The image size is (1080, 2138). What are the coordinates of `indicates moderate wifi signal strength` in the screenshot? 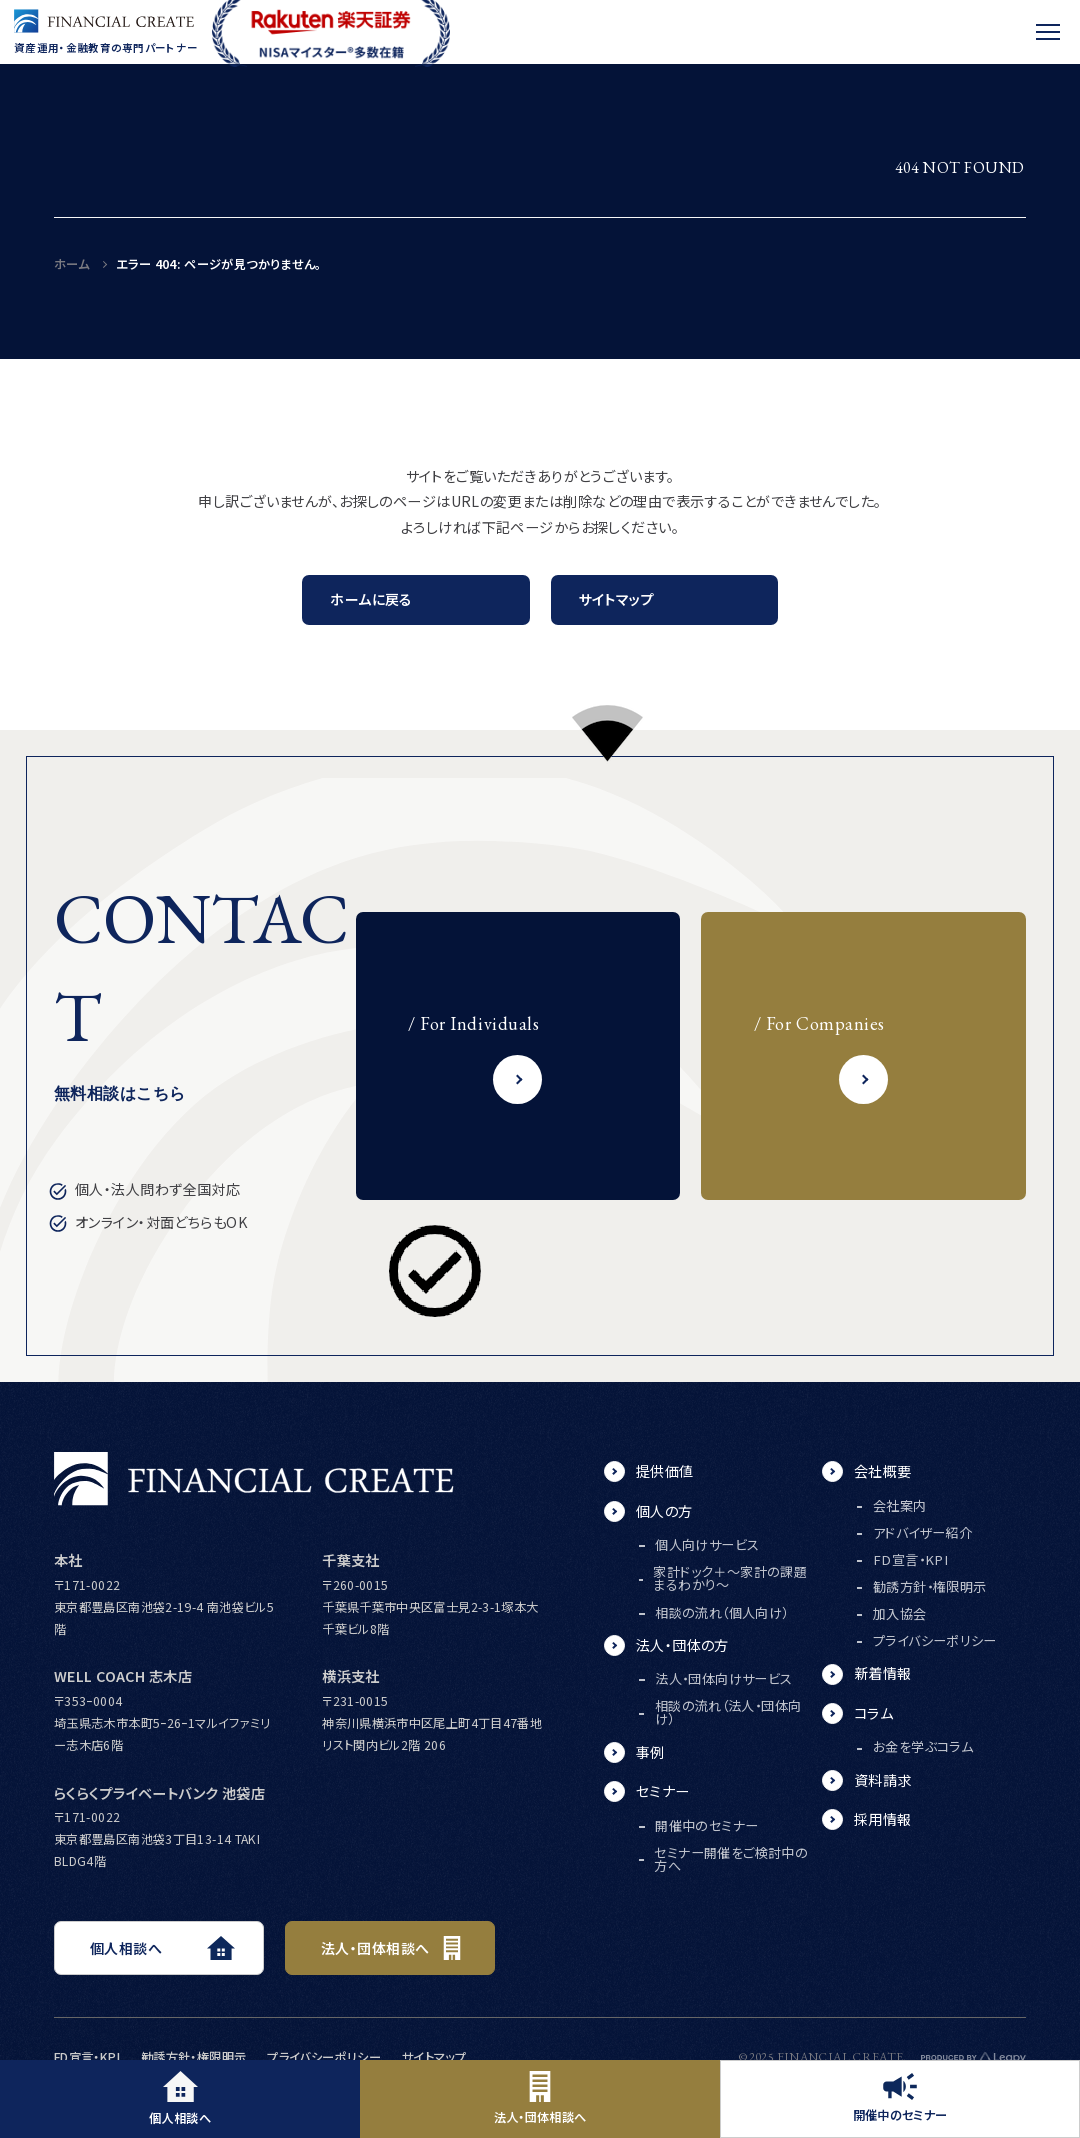 It's located at (607, 732).